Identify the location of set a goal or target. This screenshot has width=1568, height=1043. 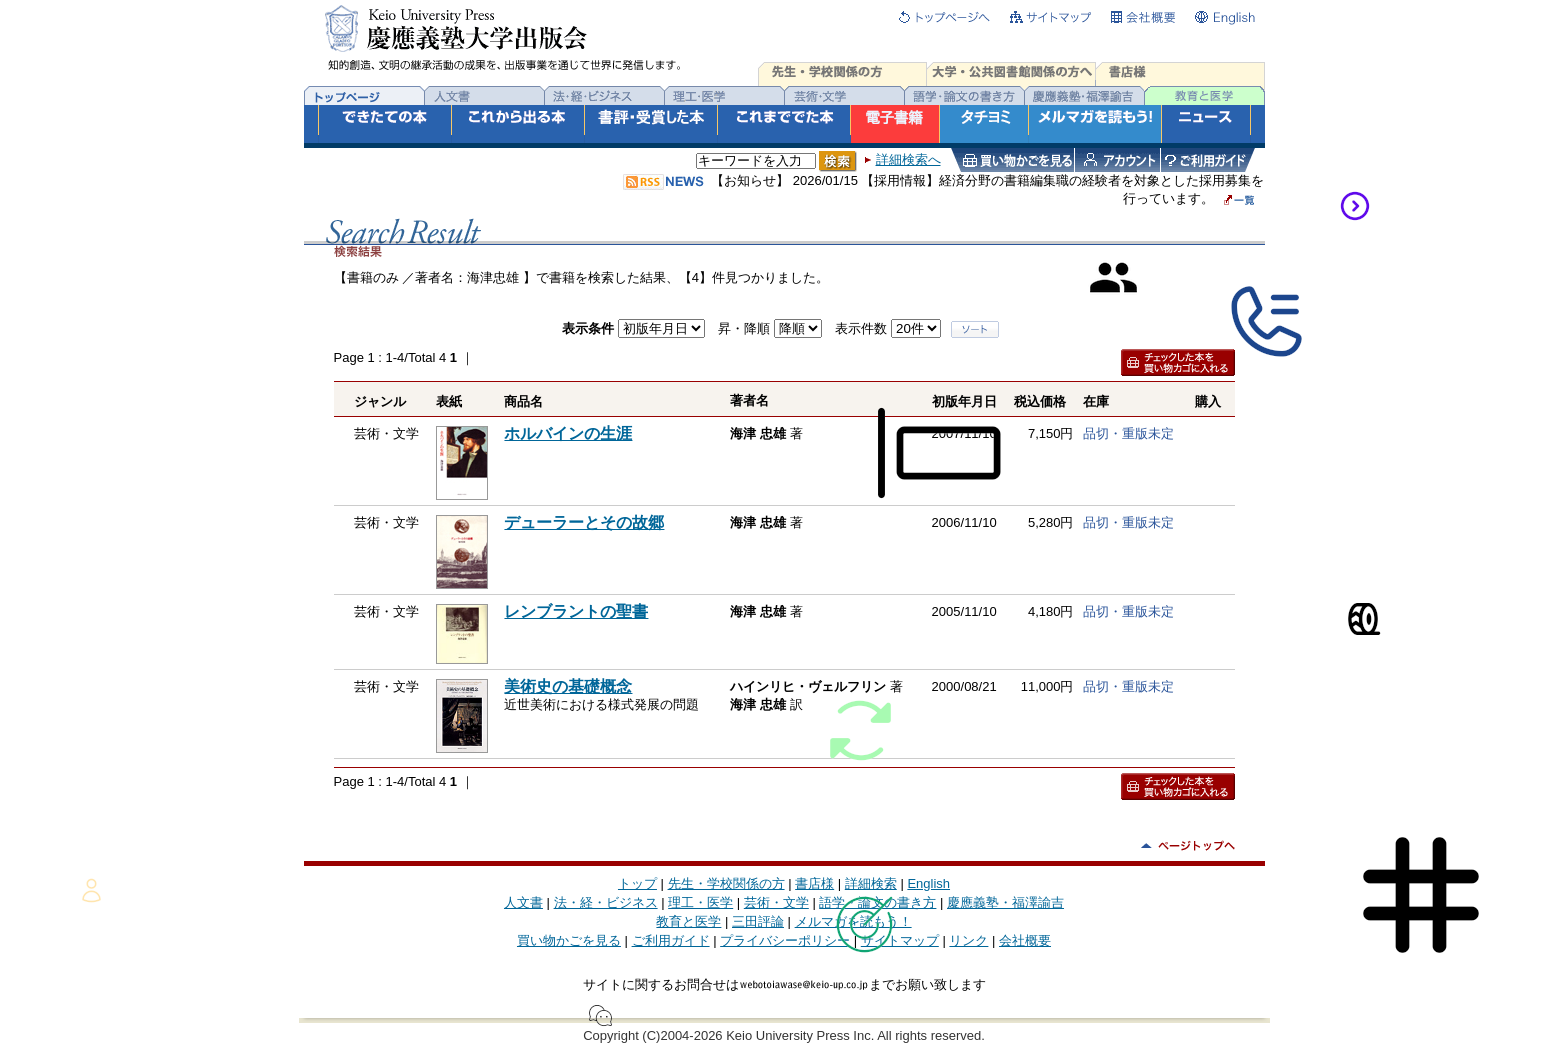
(864, 924).